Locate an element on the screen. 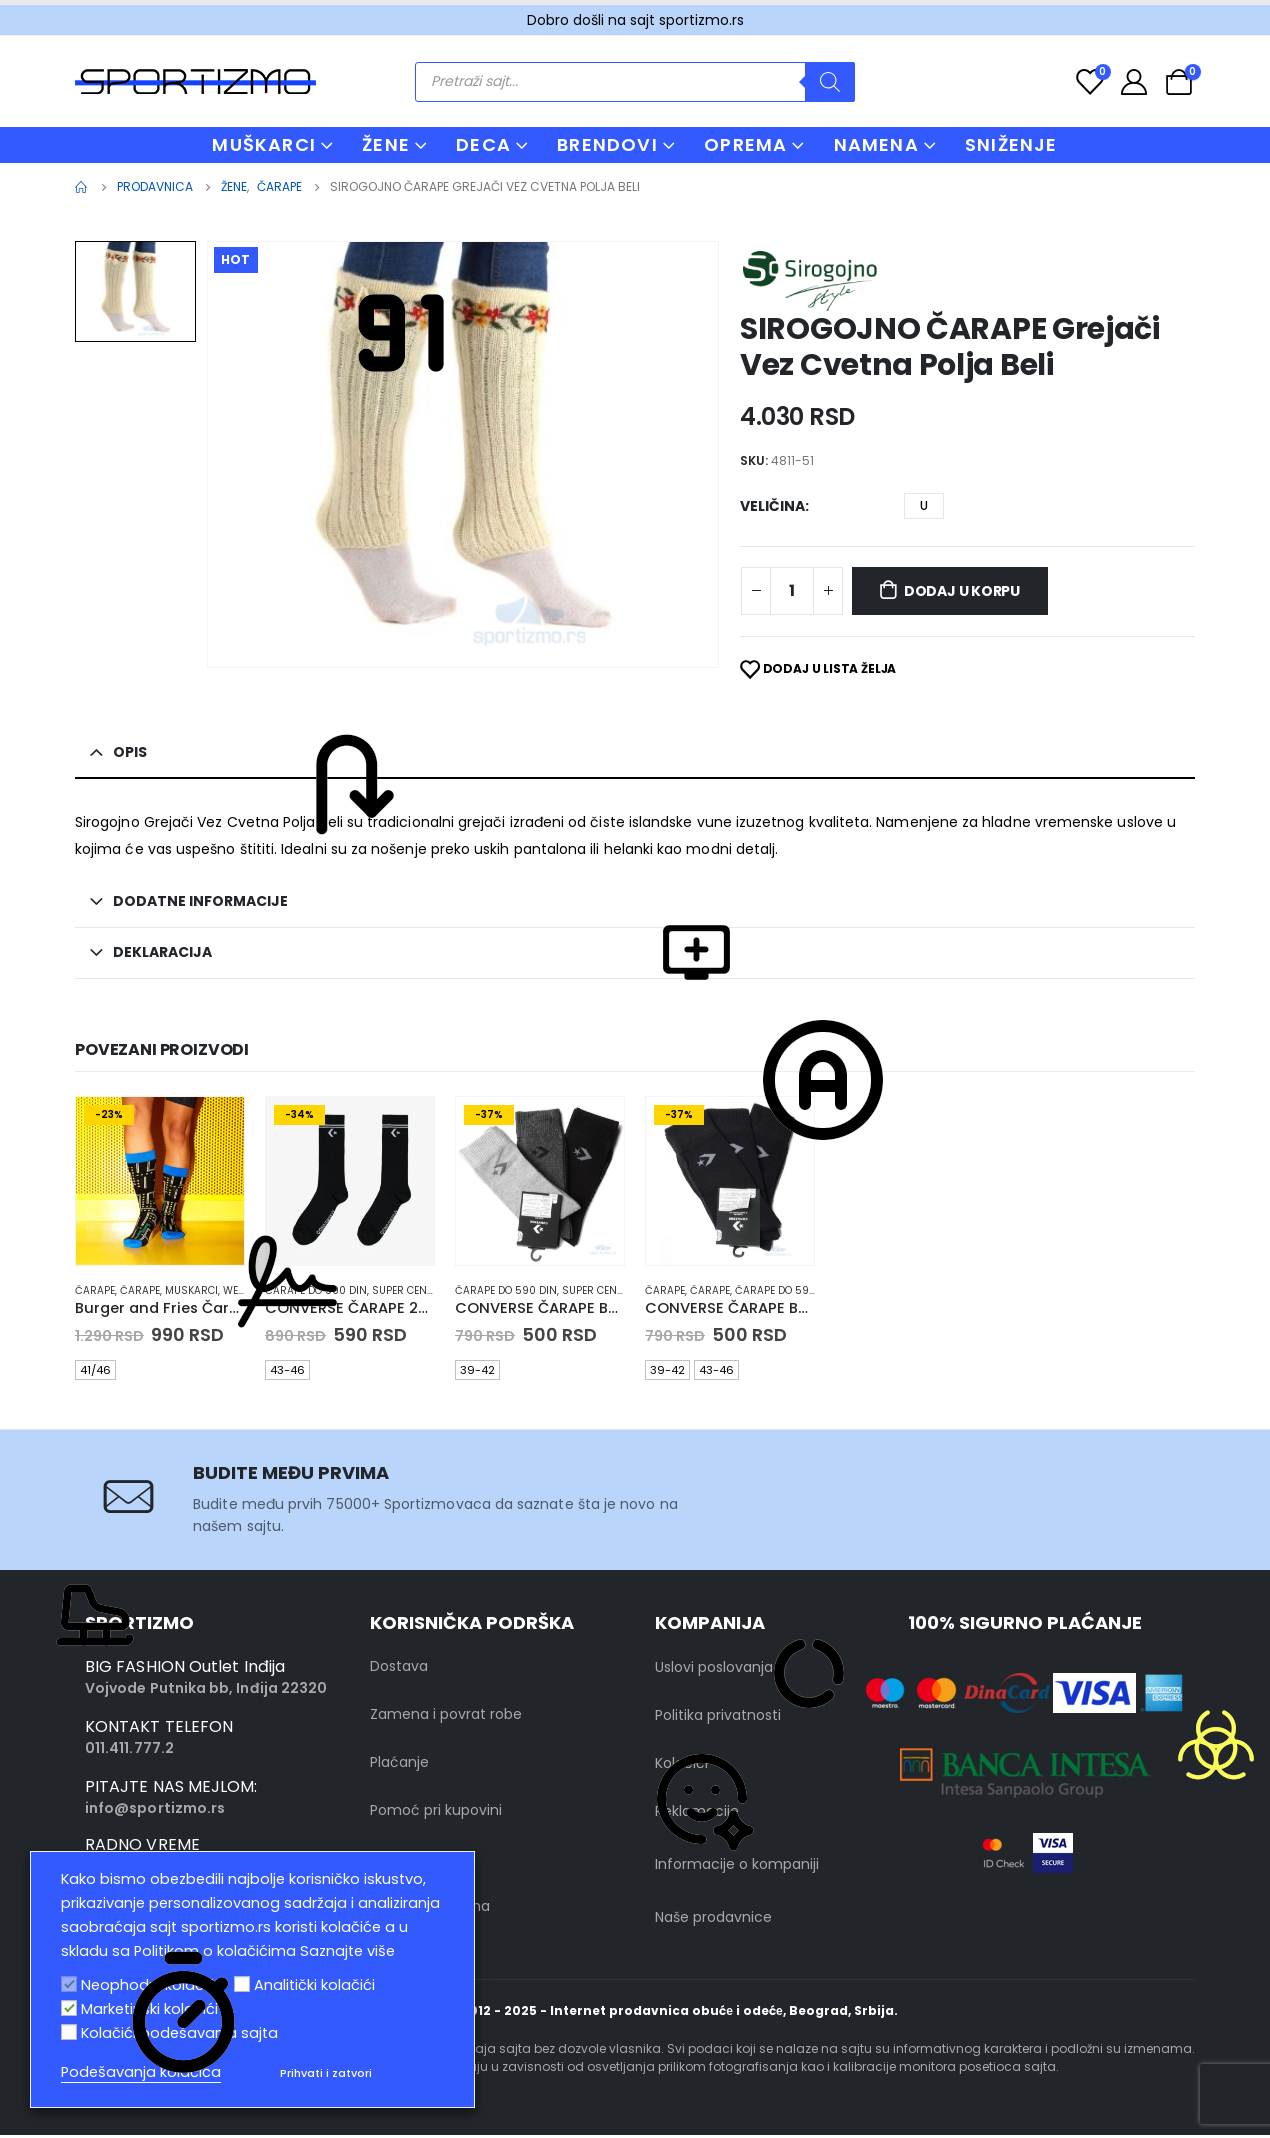 This screenshot has height=2138, width=1270. indicates tumble dry at any heat setting is located at coordinates (823, 1080).